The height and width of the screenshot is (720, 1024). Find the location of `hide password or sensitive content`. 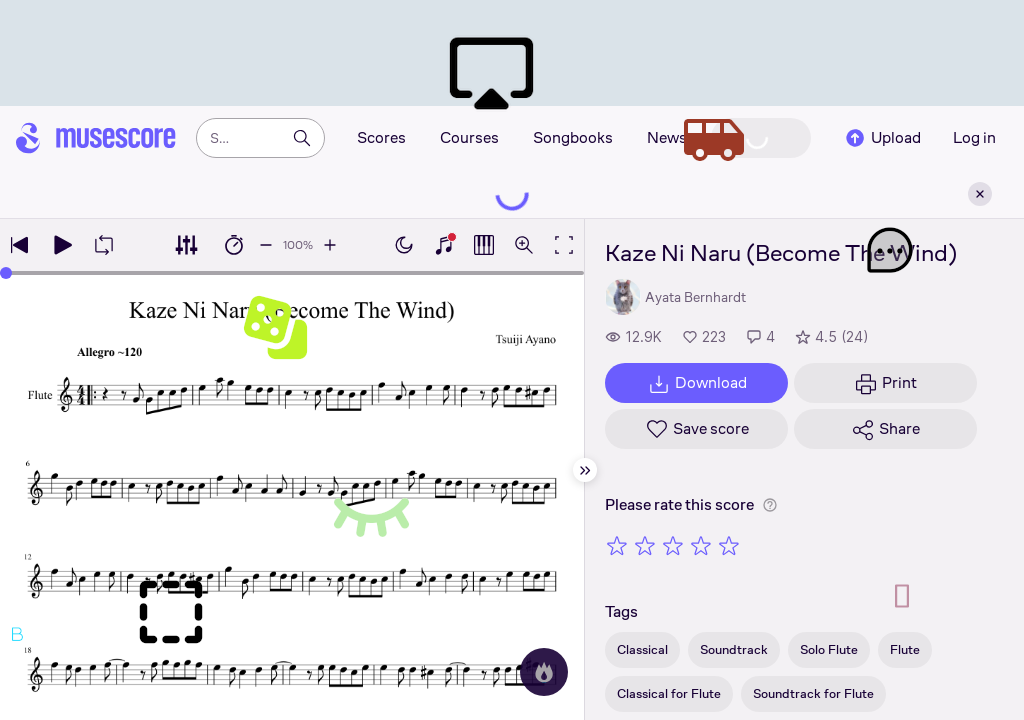

hide password or sensitive content is located at coordinates (371, 510).